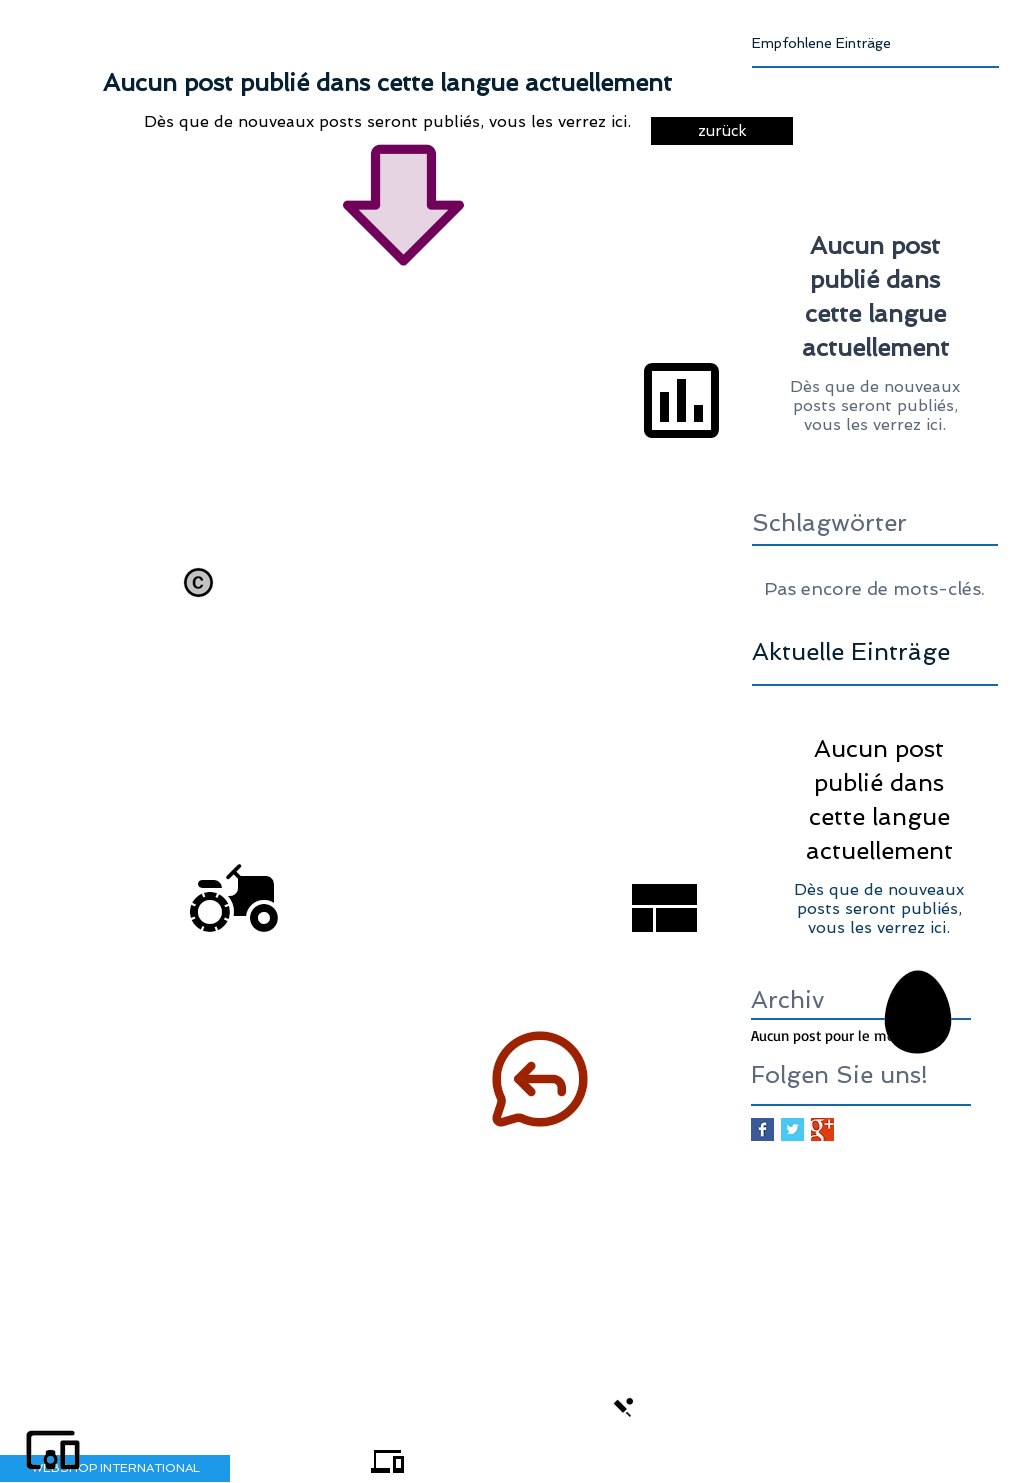  What do you see at coordinates (918, 1012) in the screenshot?
I see `indicates egg or egg-containing ingredient` at bounding box center [918, 1012].